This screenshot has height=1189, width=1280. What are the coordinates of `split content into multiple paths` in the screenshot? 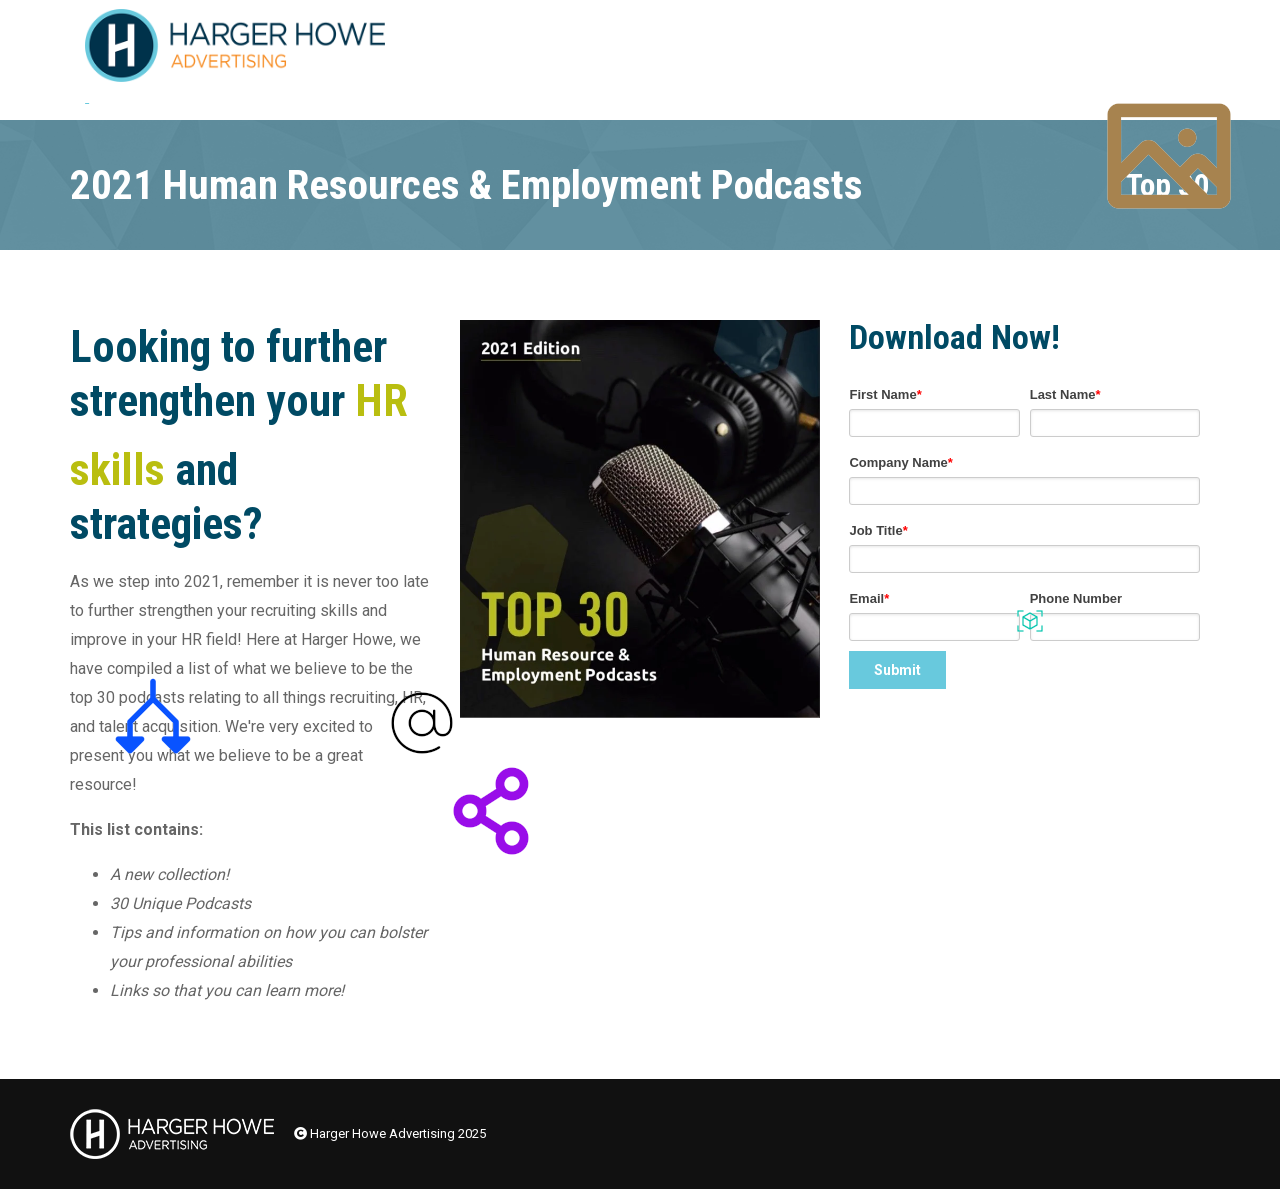 It's located at (153, 719).